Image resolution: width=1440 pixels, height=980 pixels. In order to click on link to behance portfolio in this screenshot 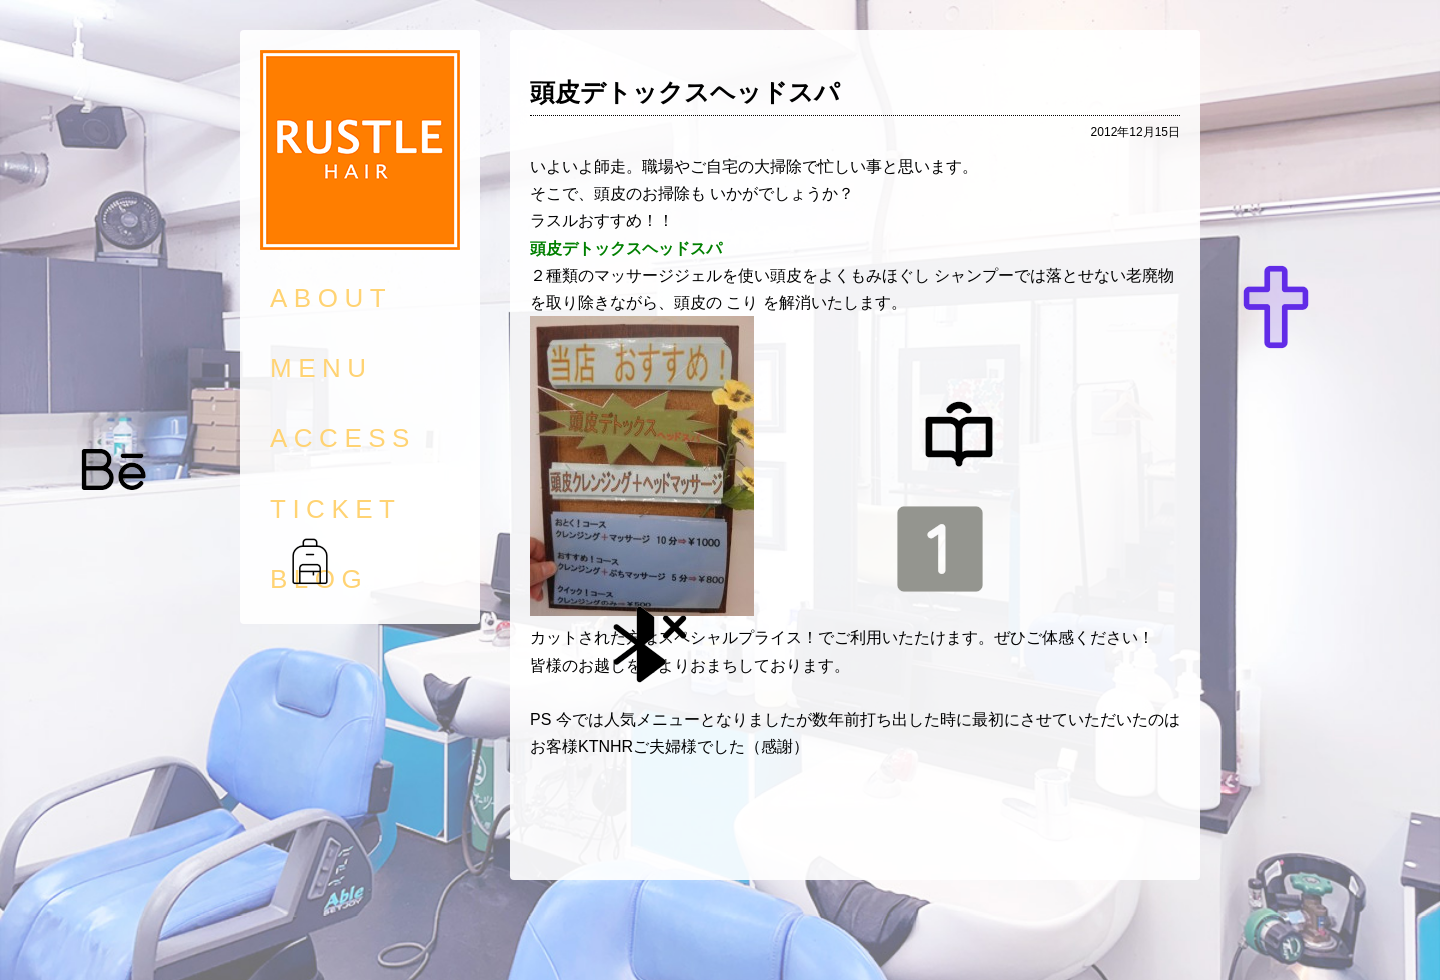, I will do `click(111, 469)`.